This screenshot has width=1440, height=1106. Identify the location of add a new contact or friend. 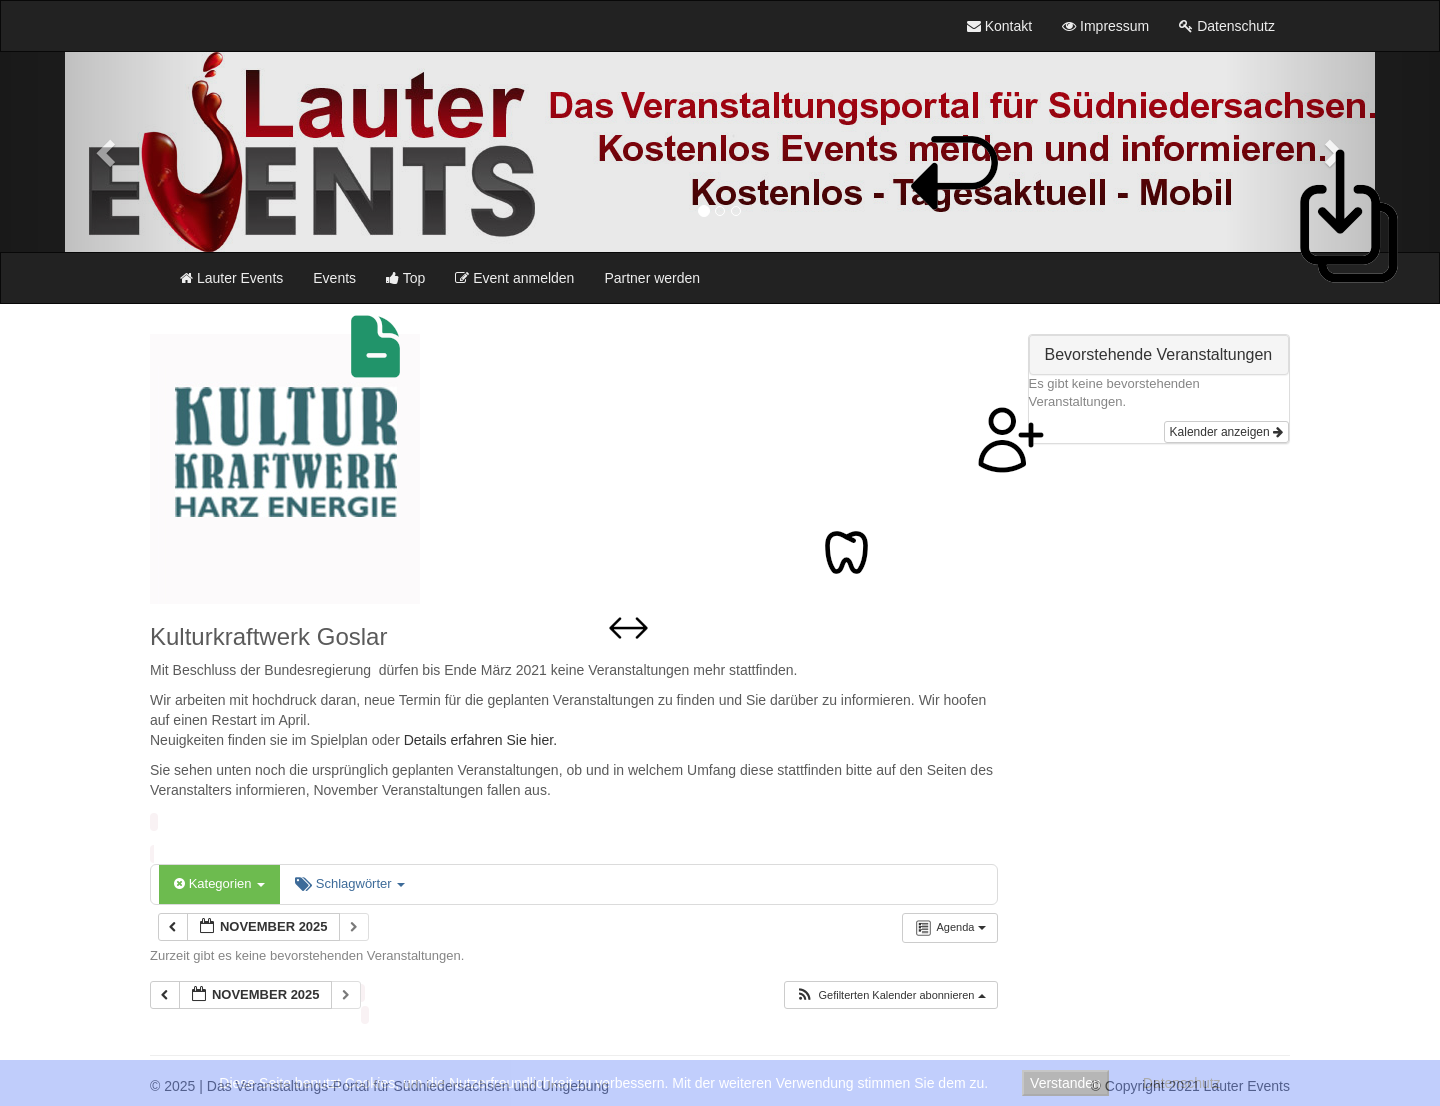
(1011, 440).